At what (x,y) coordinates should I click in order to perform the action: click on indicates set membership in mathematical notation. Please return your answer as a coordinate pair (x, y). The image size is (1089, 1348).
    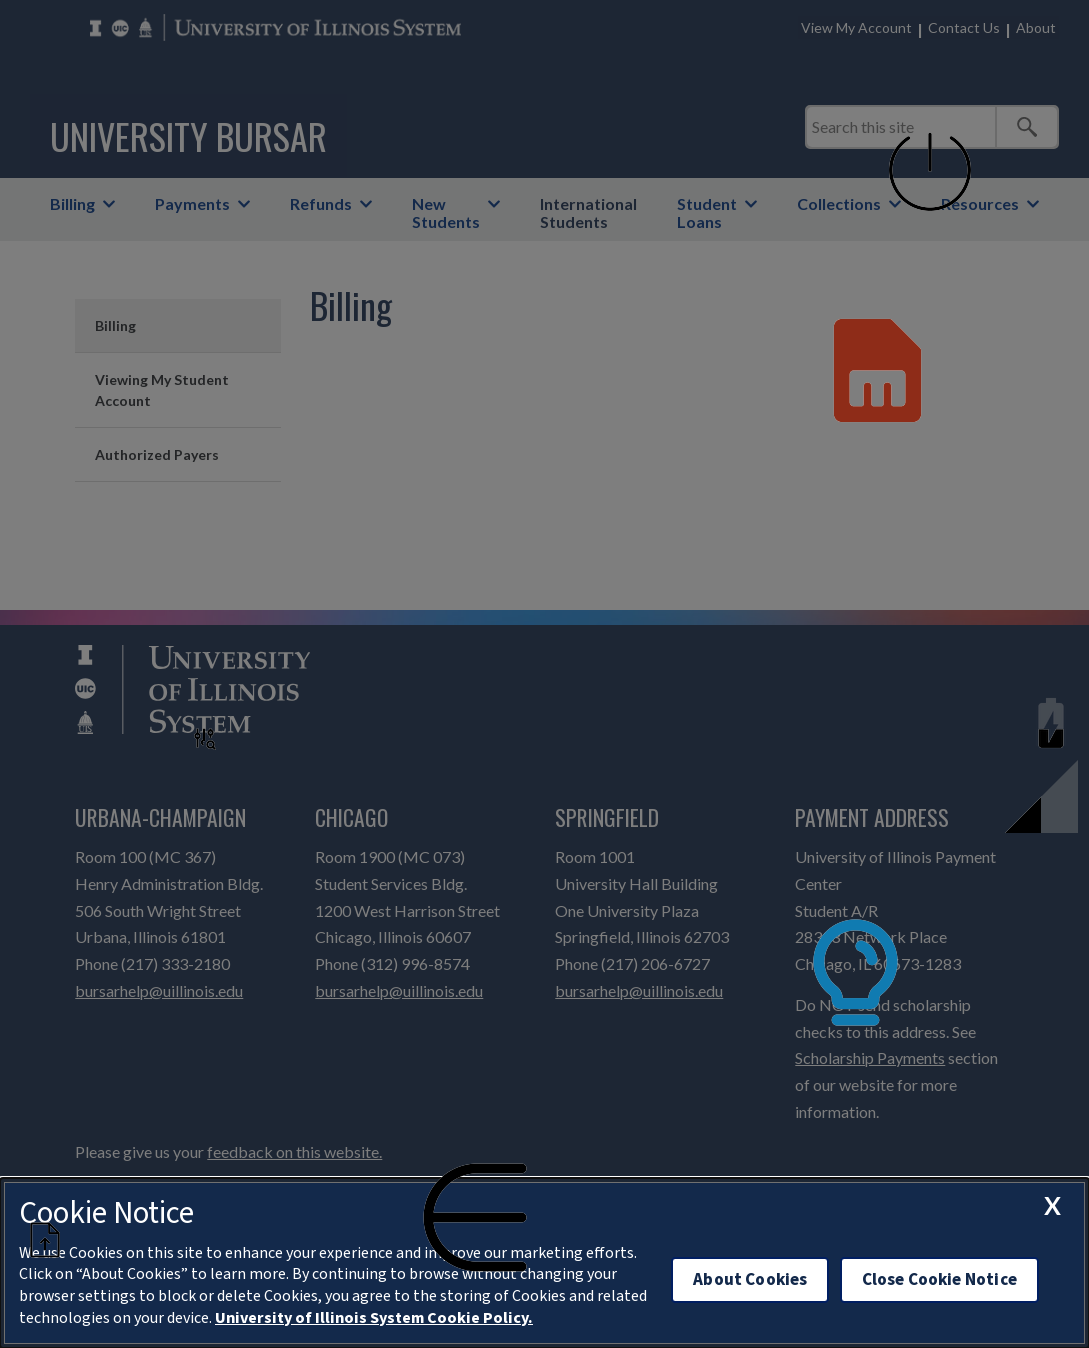
    Looking at the image, I should click on (477, 1217).